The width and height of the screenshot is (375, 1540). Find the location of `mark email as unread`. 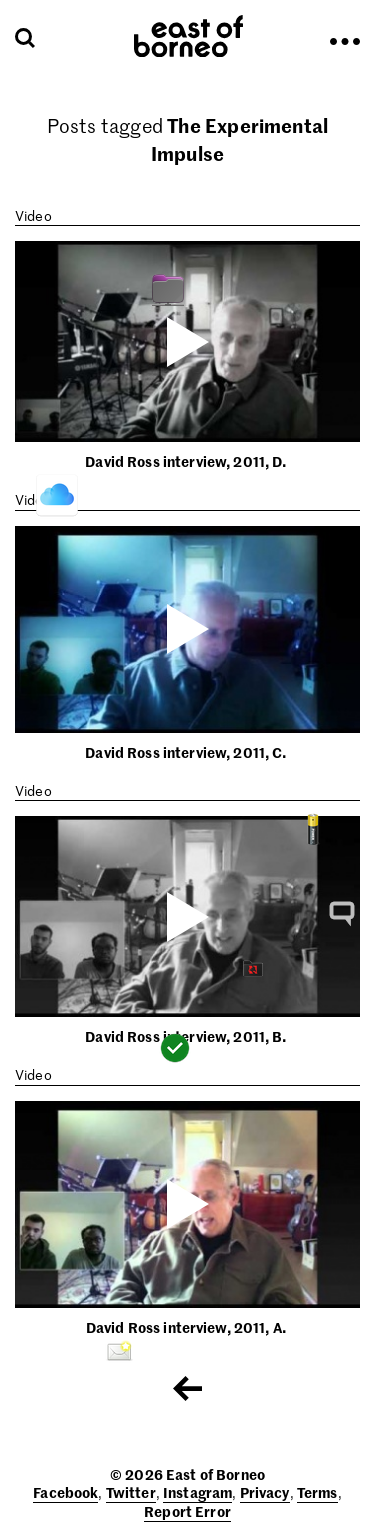

mark email as unread is located at coordinates (119, 1352).